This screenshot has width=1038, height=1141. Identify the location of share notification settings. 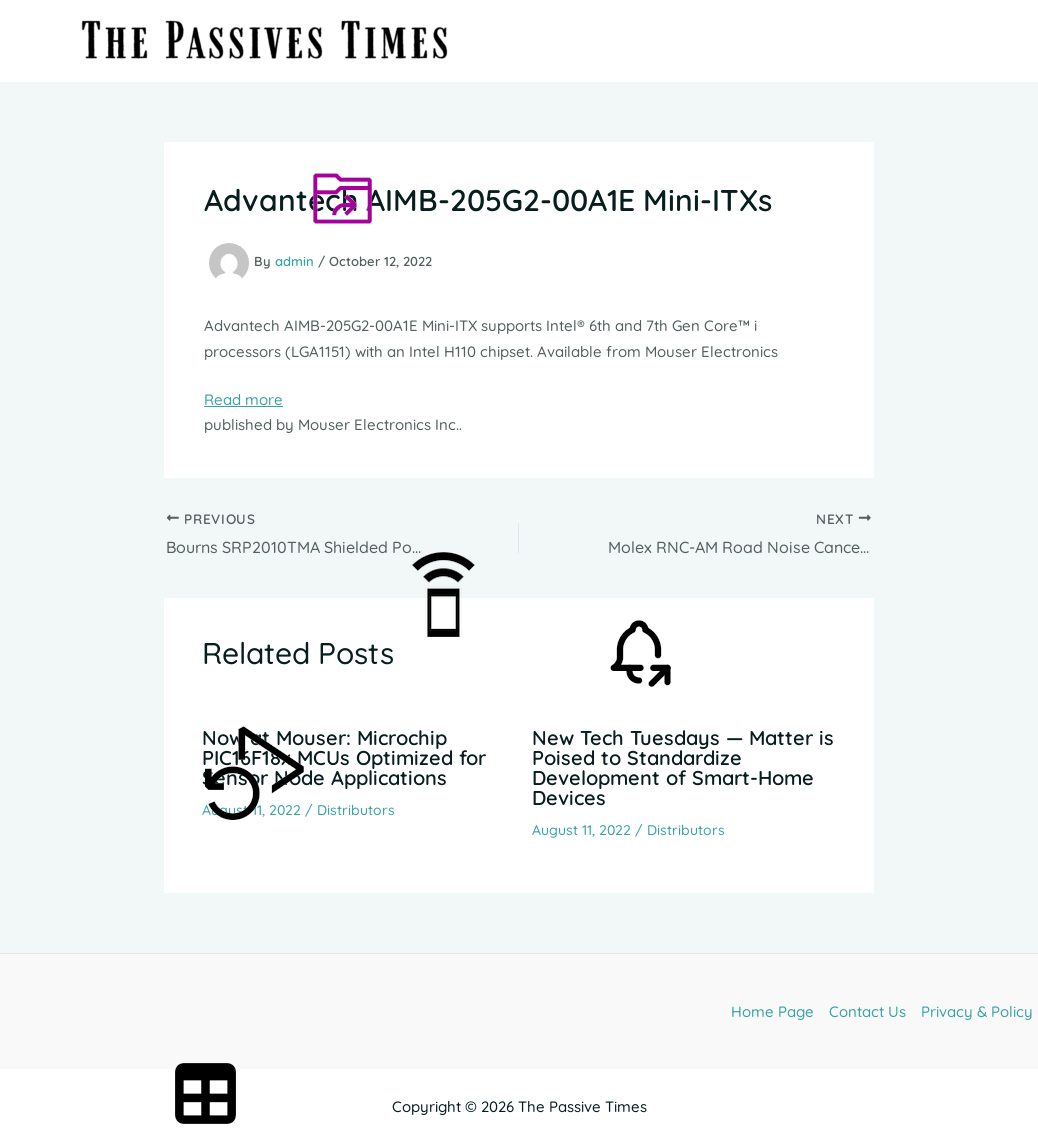
(639, 652).